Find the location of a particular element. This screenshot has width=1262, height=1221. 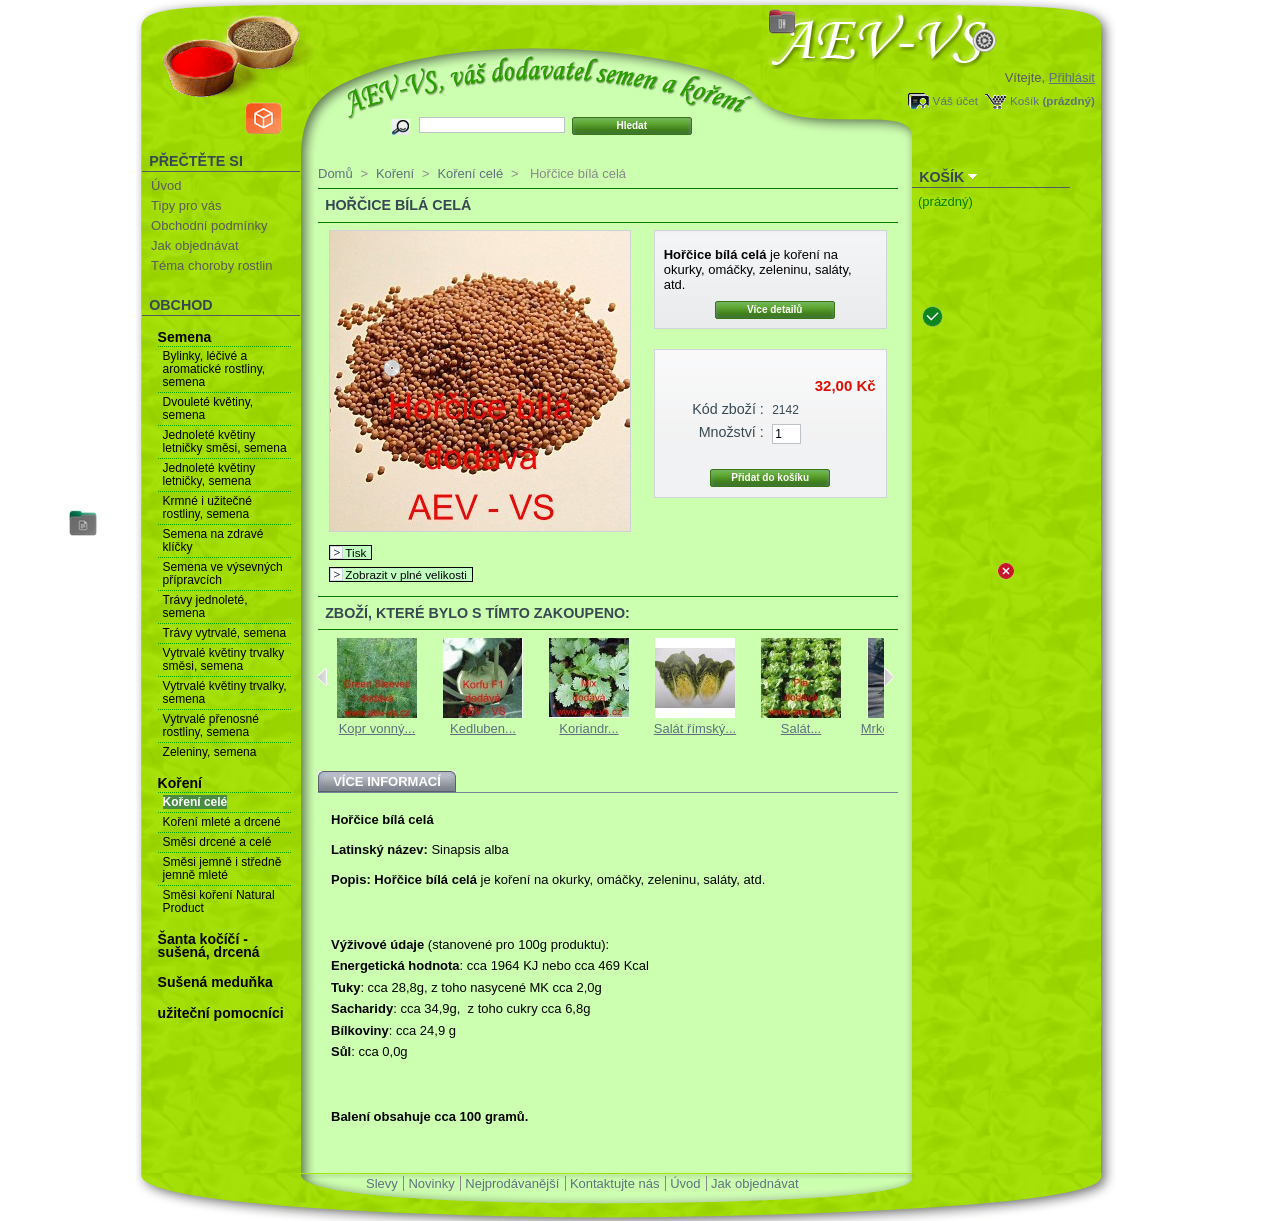

open system settings is located at coordinates (984, 40).